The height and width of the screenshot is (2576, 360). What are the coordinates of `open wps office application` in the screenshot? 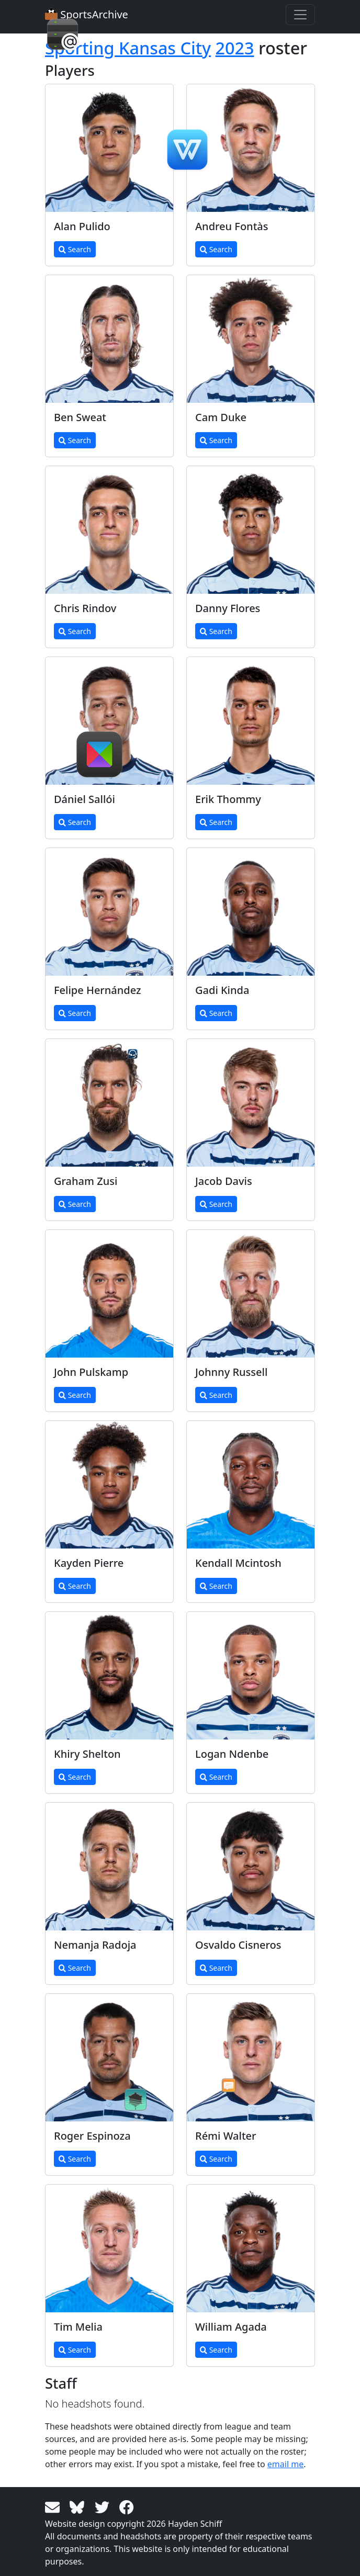 It's located at (187, 150).